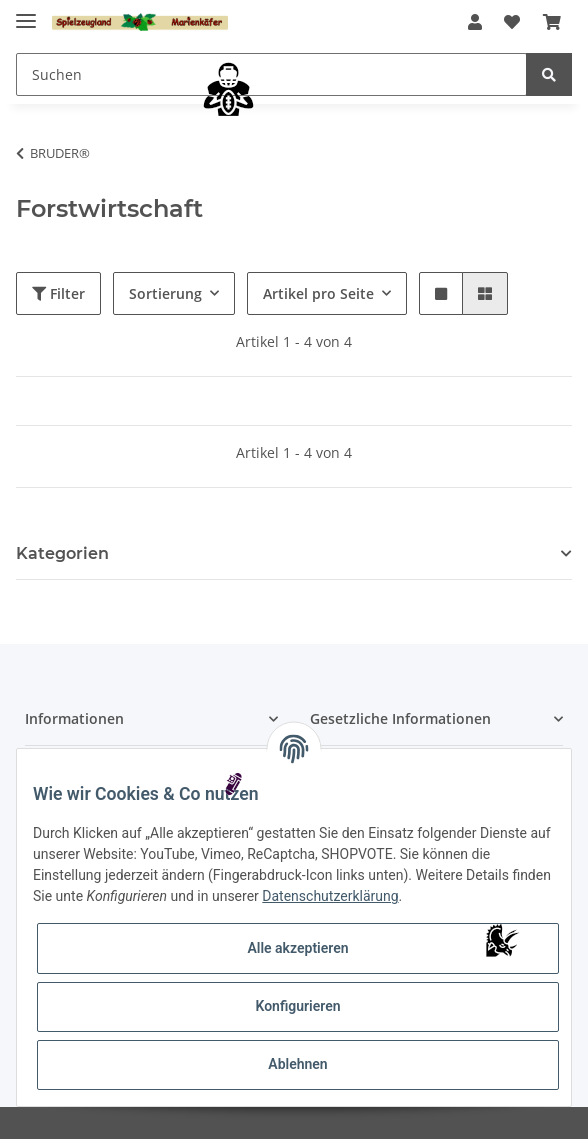  What do you see at coordinates (228, 87) in the screenshot?
I see `view american football player profile` at bounding box center [228, 87].